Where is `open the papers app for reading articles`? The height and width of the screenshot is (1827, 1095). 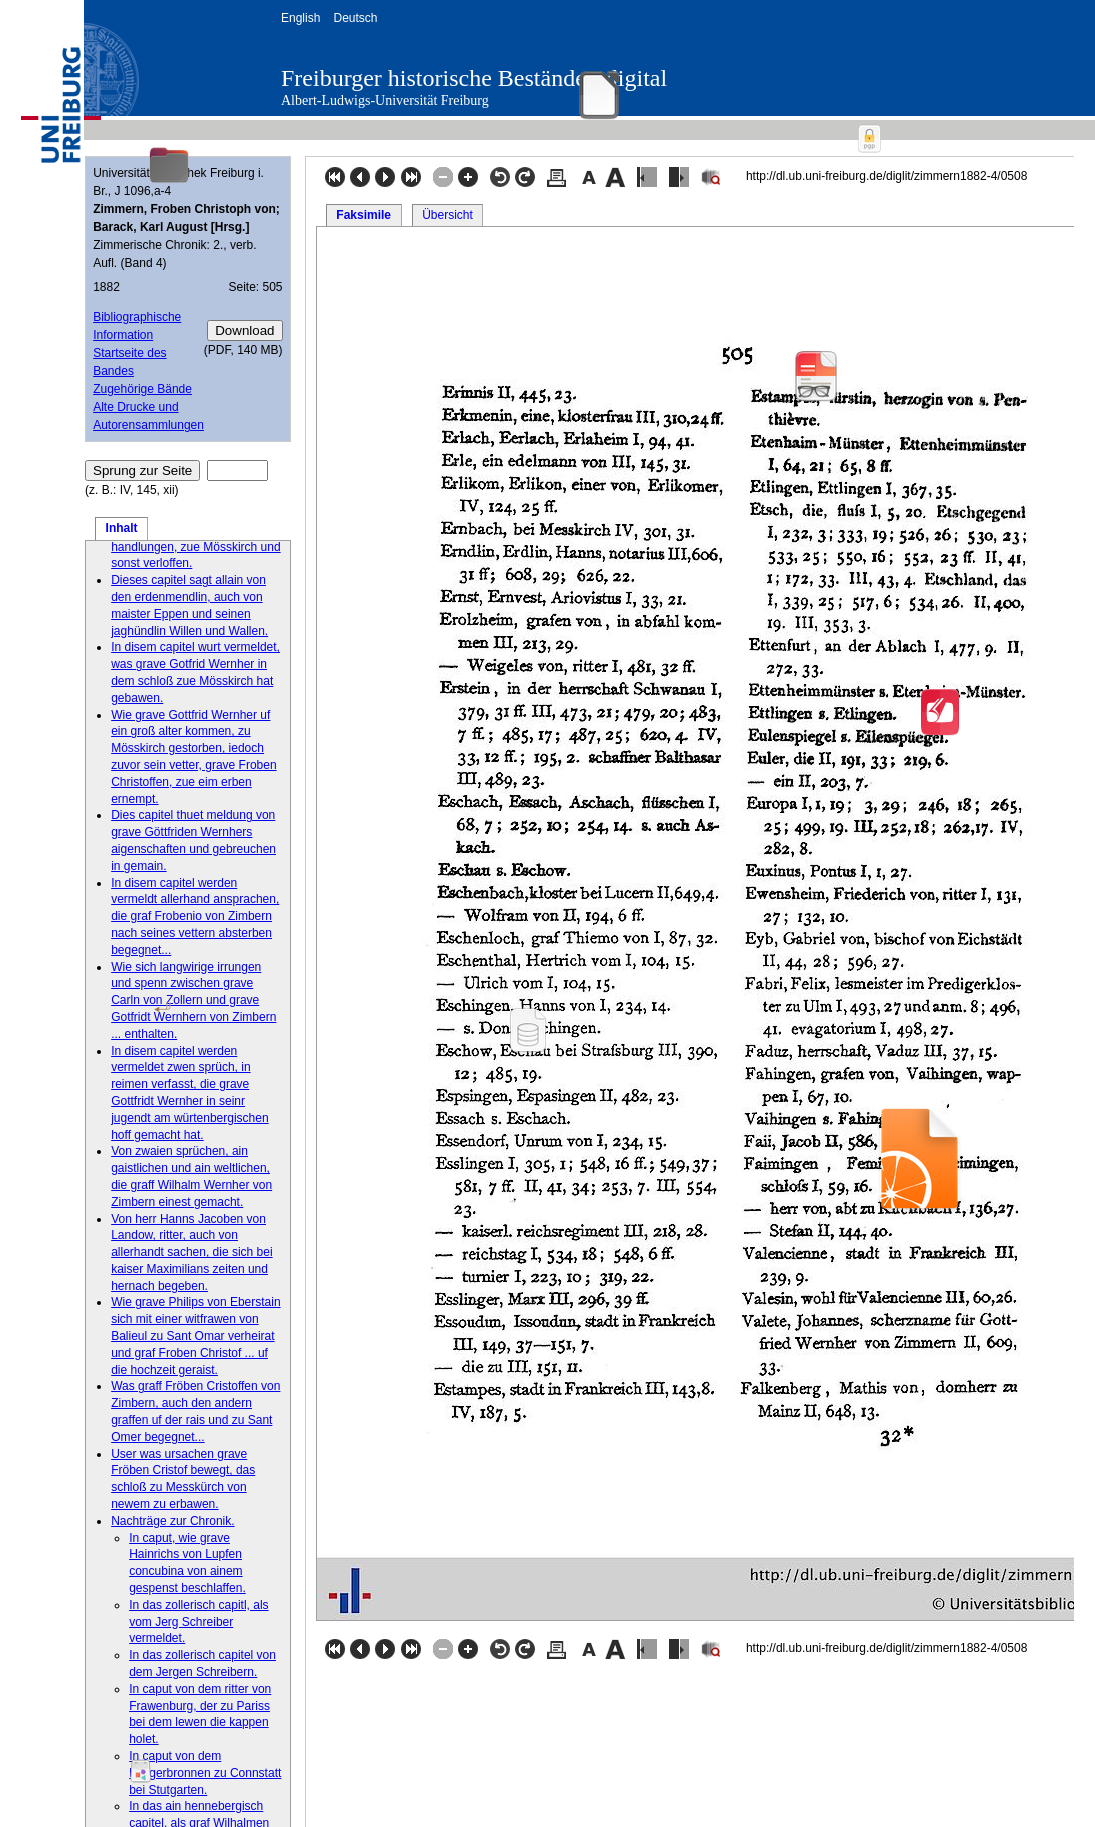
open the papers app for reading articles is located at coordinates (816, 376).